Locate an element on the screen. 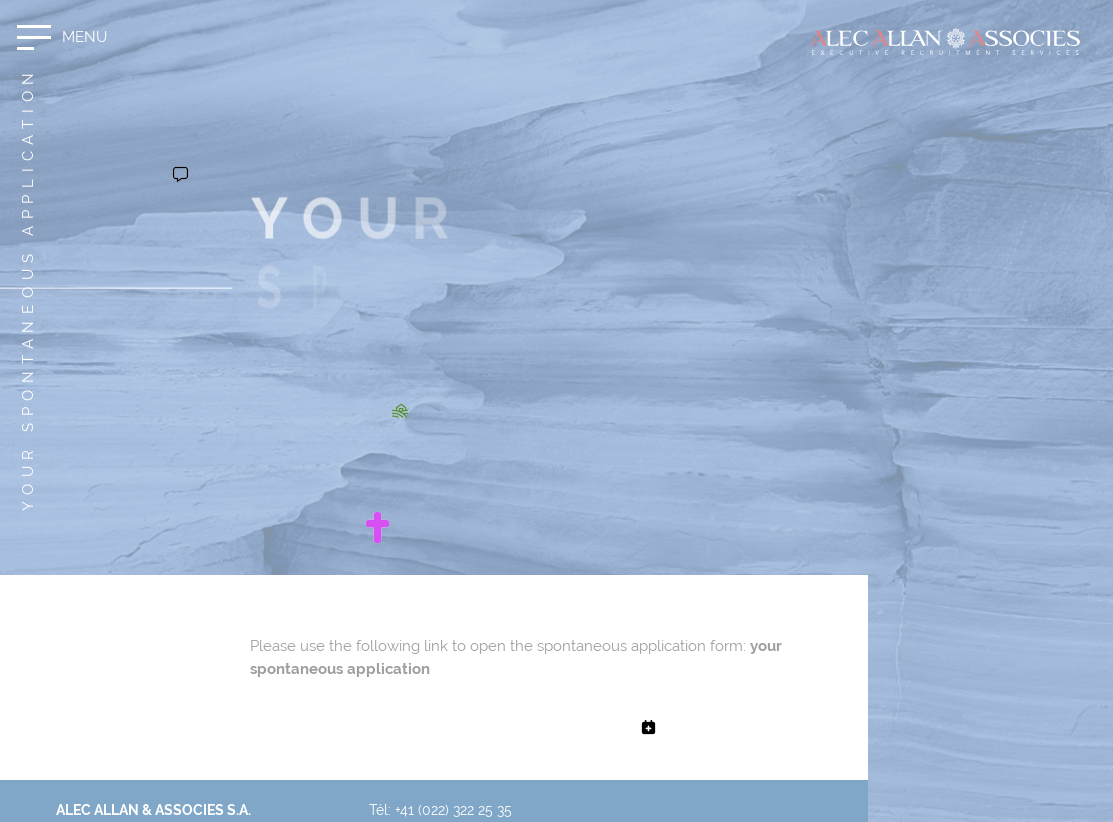 The width and height of the screenshot is (1113, 822). access farm or agricultural settings is located at coordinates (400, 411).